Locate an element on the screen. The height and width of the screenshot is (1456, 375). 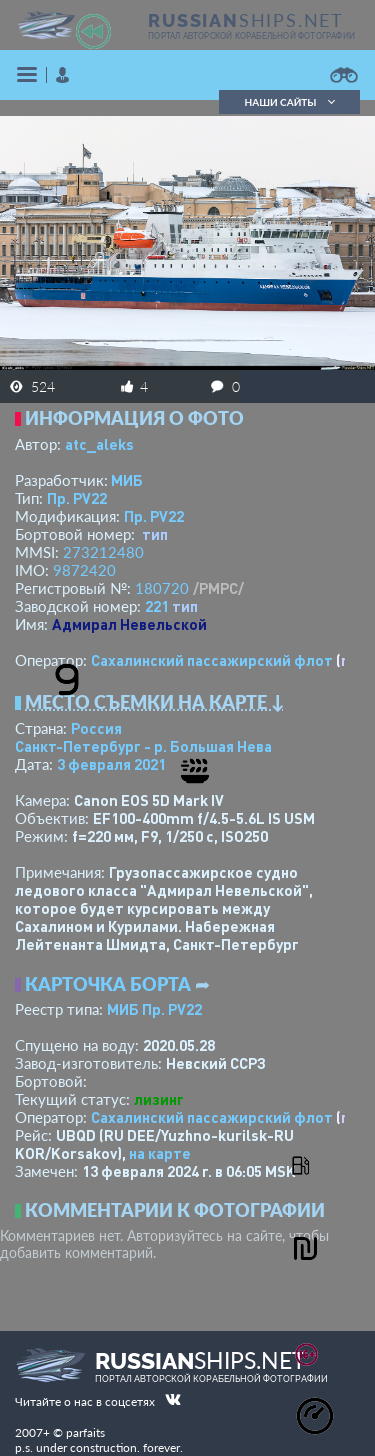
view performance metrics or speed is located at coordinates (315, 1416).